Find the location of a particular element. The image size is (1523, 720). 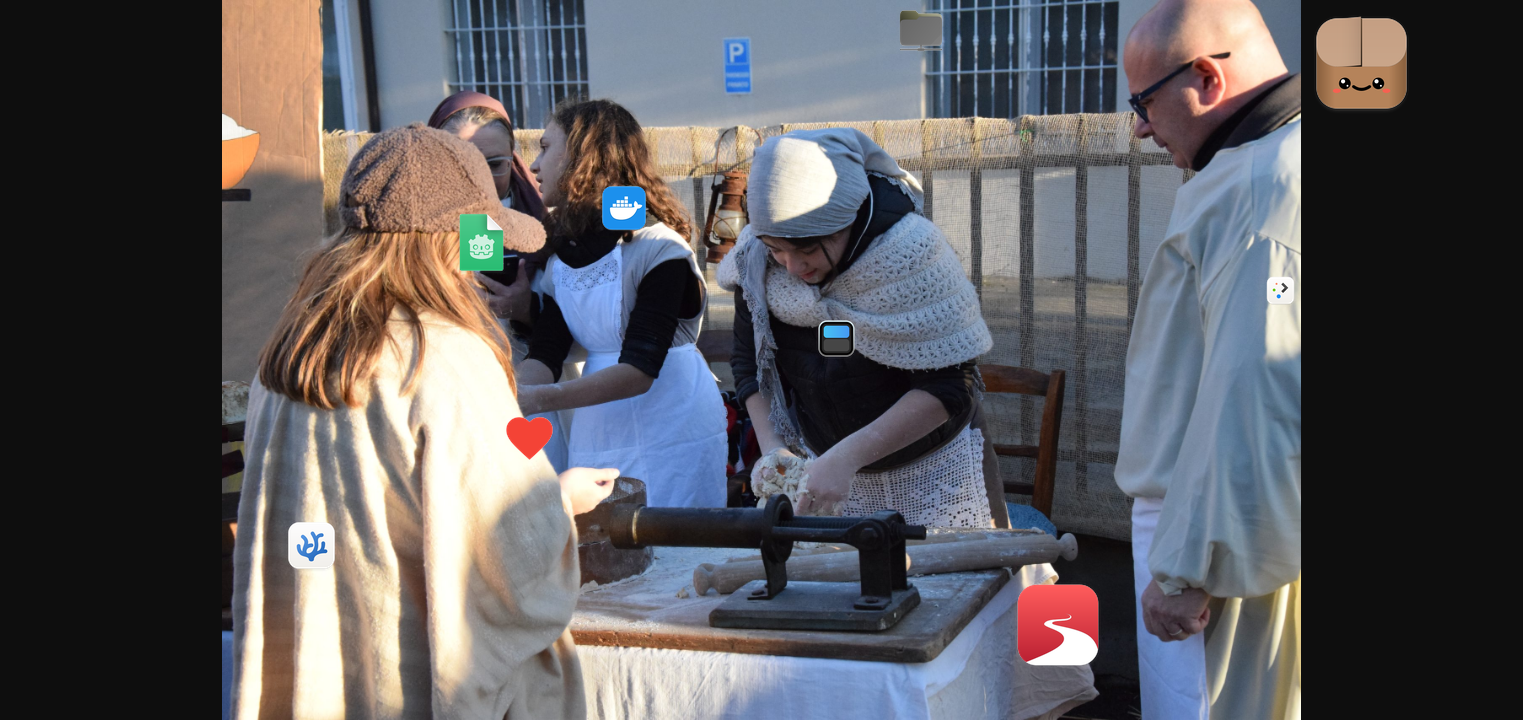

access files stored on a remote server is located at coordinates (921, 30).